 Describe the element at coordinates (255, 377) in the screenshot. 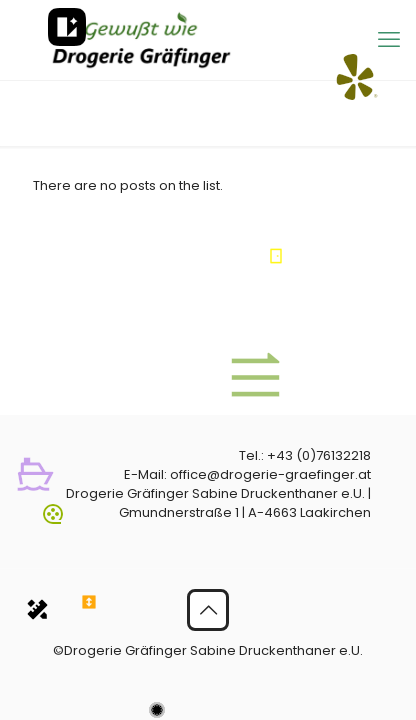

I see `play items in sequential order` at that location.